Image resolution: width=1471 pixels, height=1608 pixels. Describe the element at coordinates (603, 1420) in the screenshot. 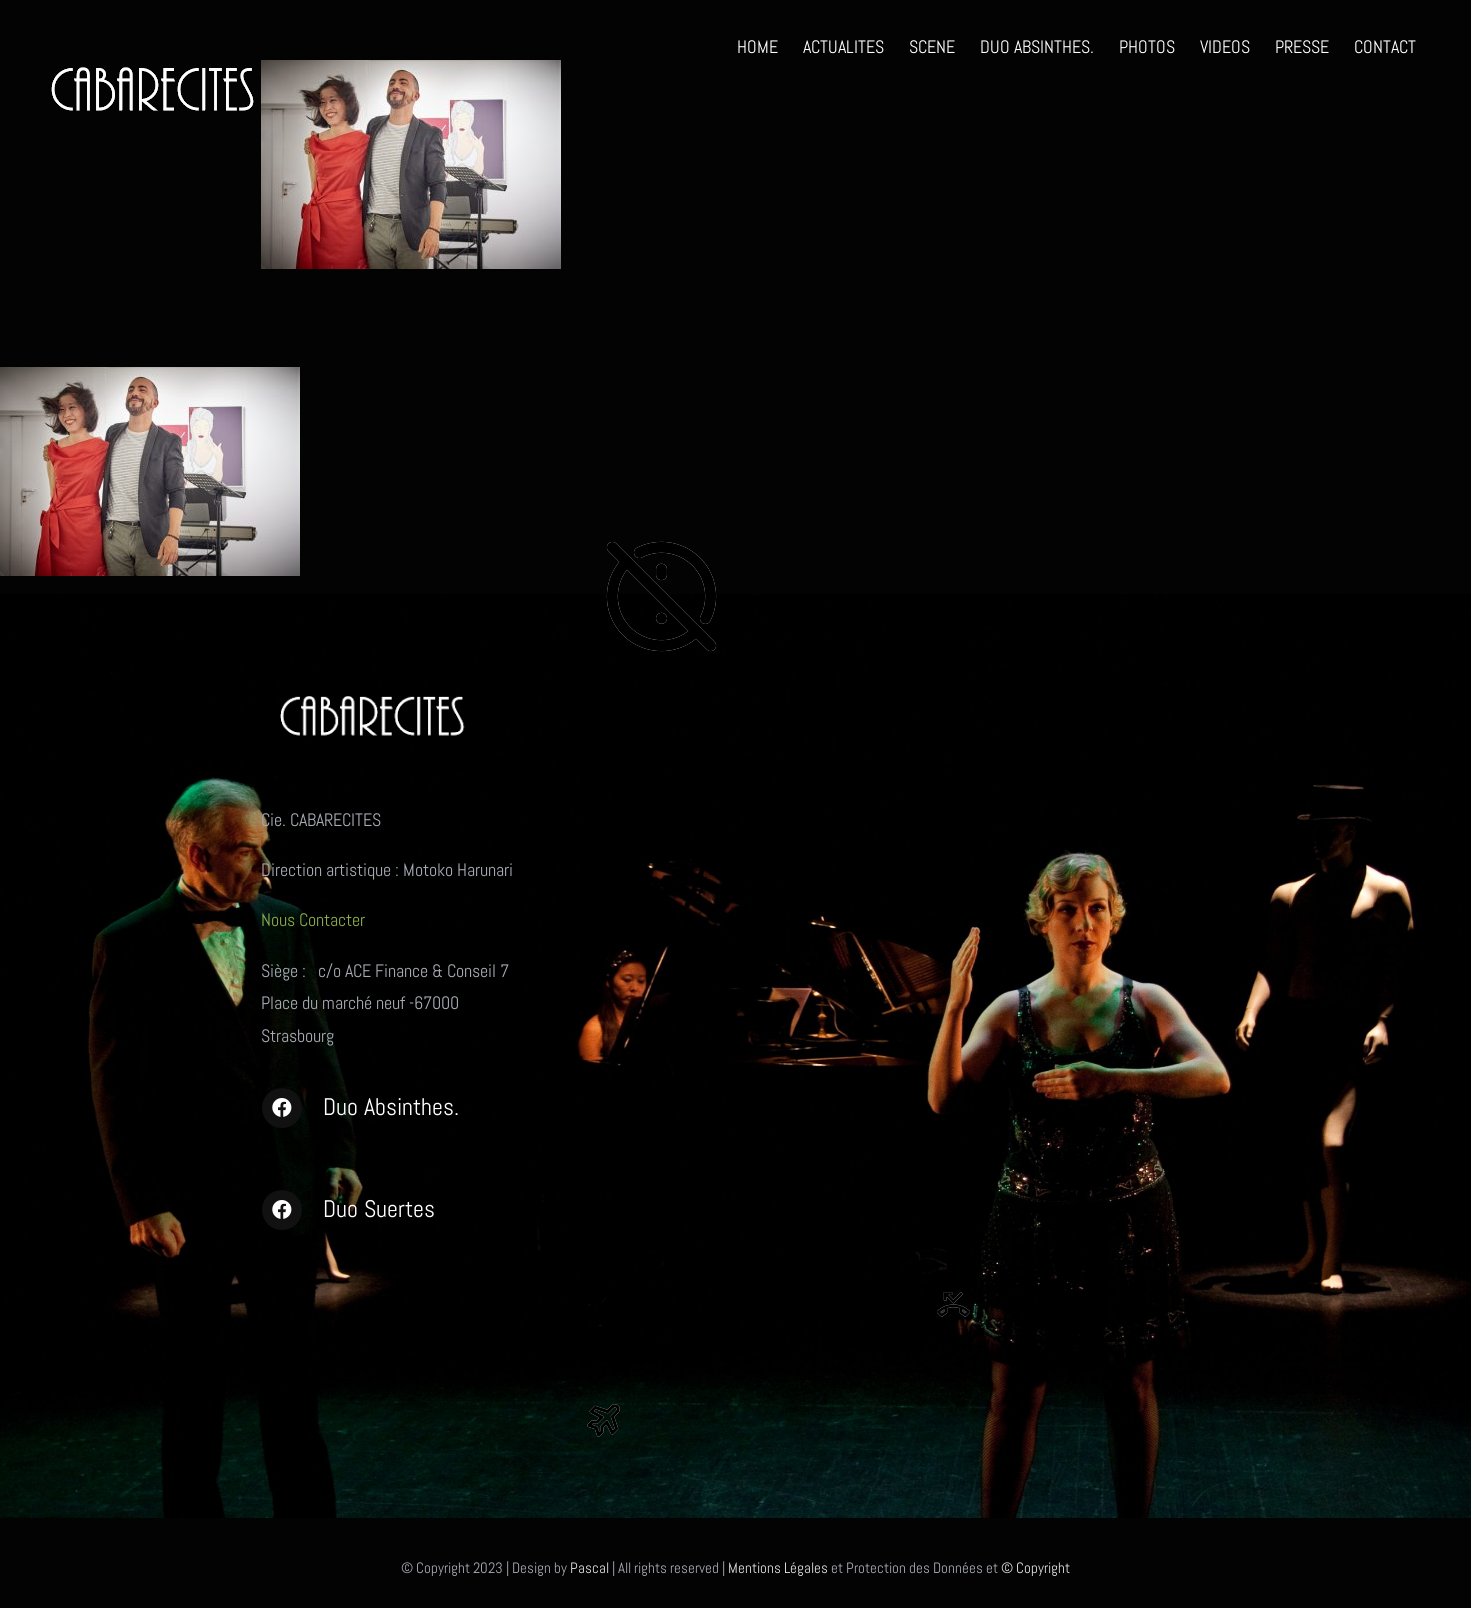

I see `access travel or flight booking` at that location.